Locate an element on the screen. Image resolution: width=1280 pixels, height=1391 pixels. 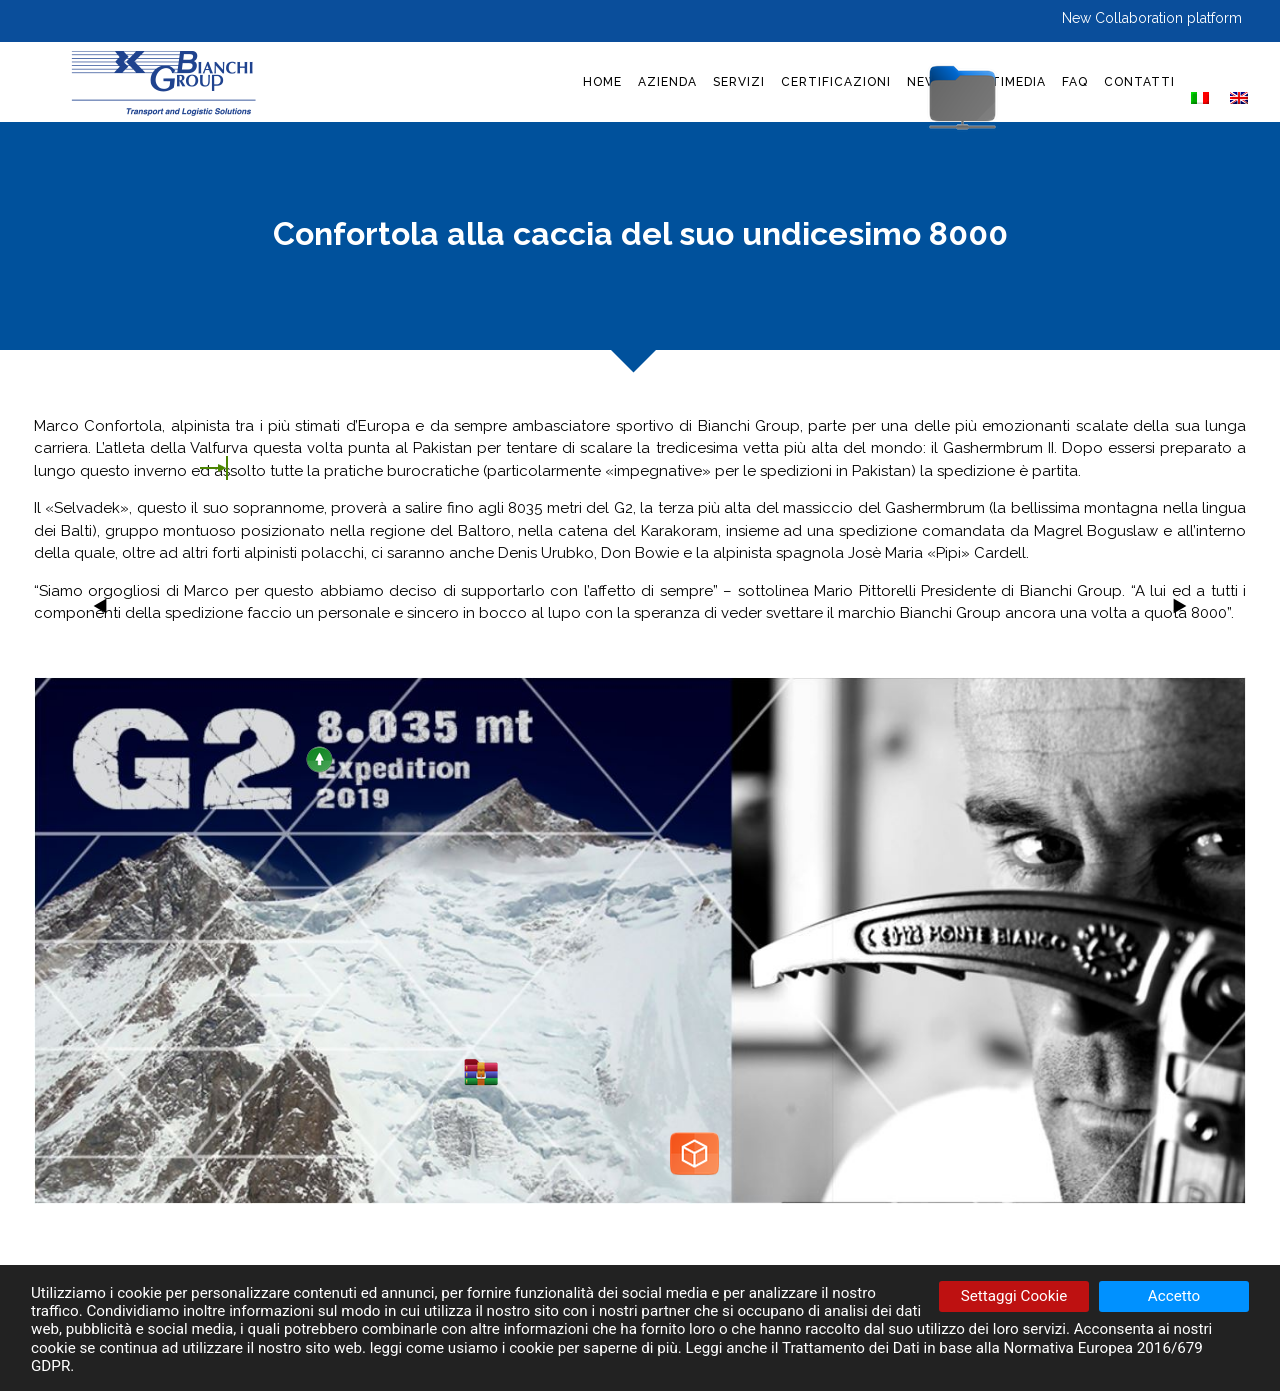
access a remote or network folder is located at coordinates (962, 96).